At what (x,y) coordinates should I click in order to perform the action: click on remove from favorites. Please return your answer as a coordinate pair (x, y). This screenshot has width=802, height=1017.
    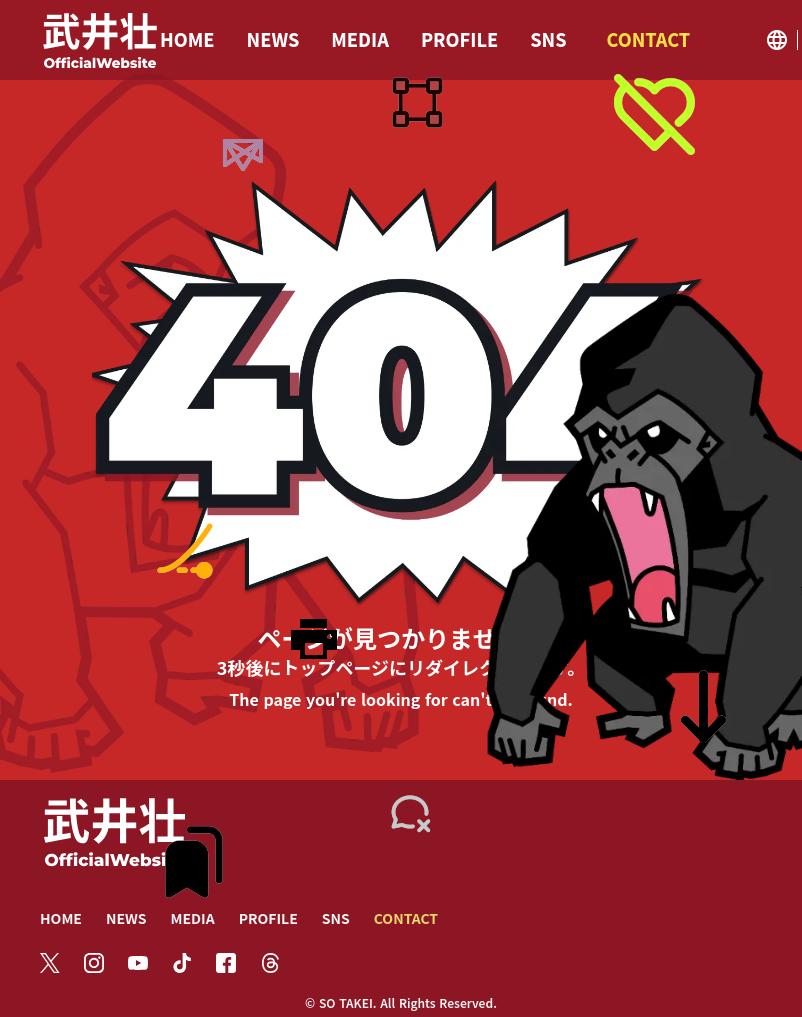
    Looking at the image, I should click on (654, 114).